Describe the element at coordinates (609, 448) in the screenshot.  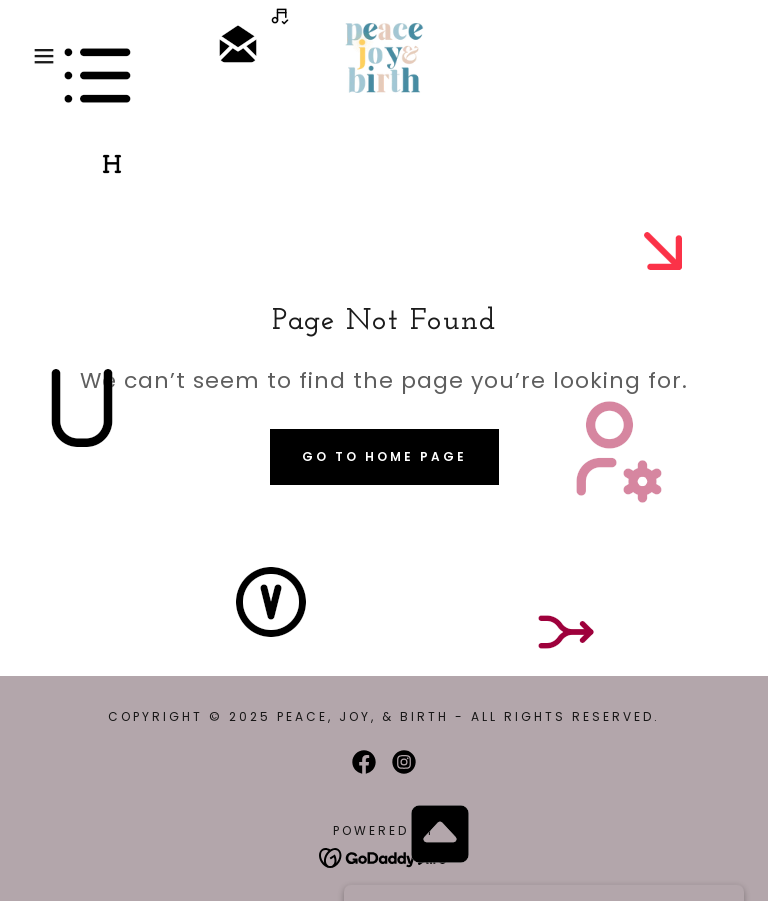
I see `access user settings or preferences` at that location.